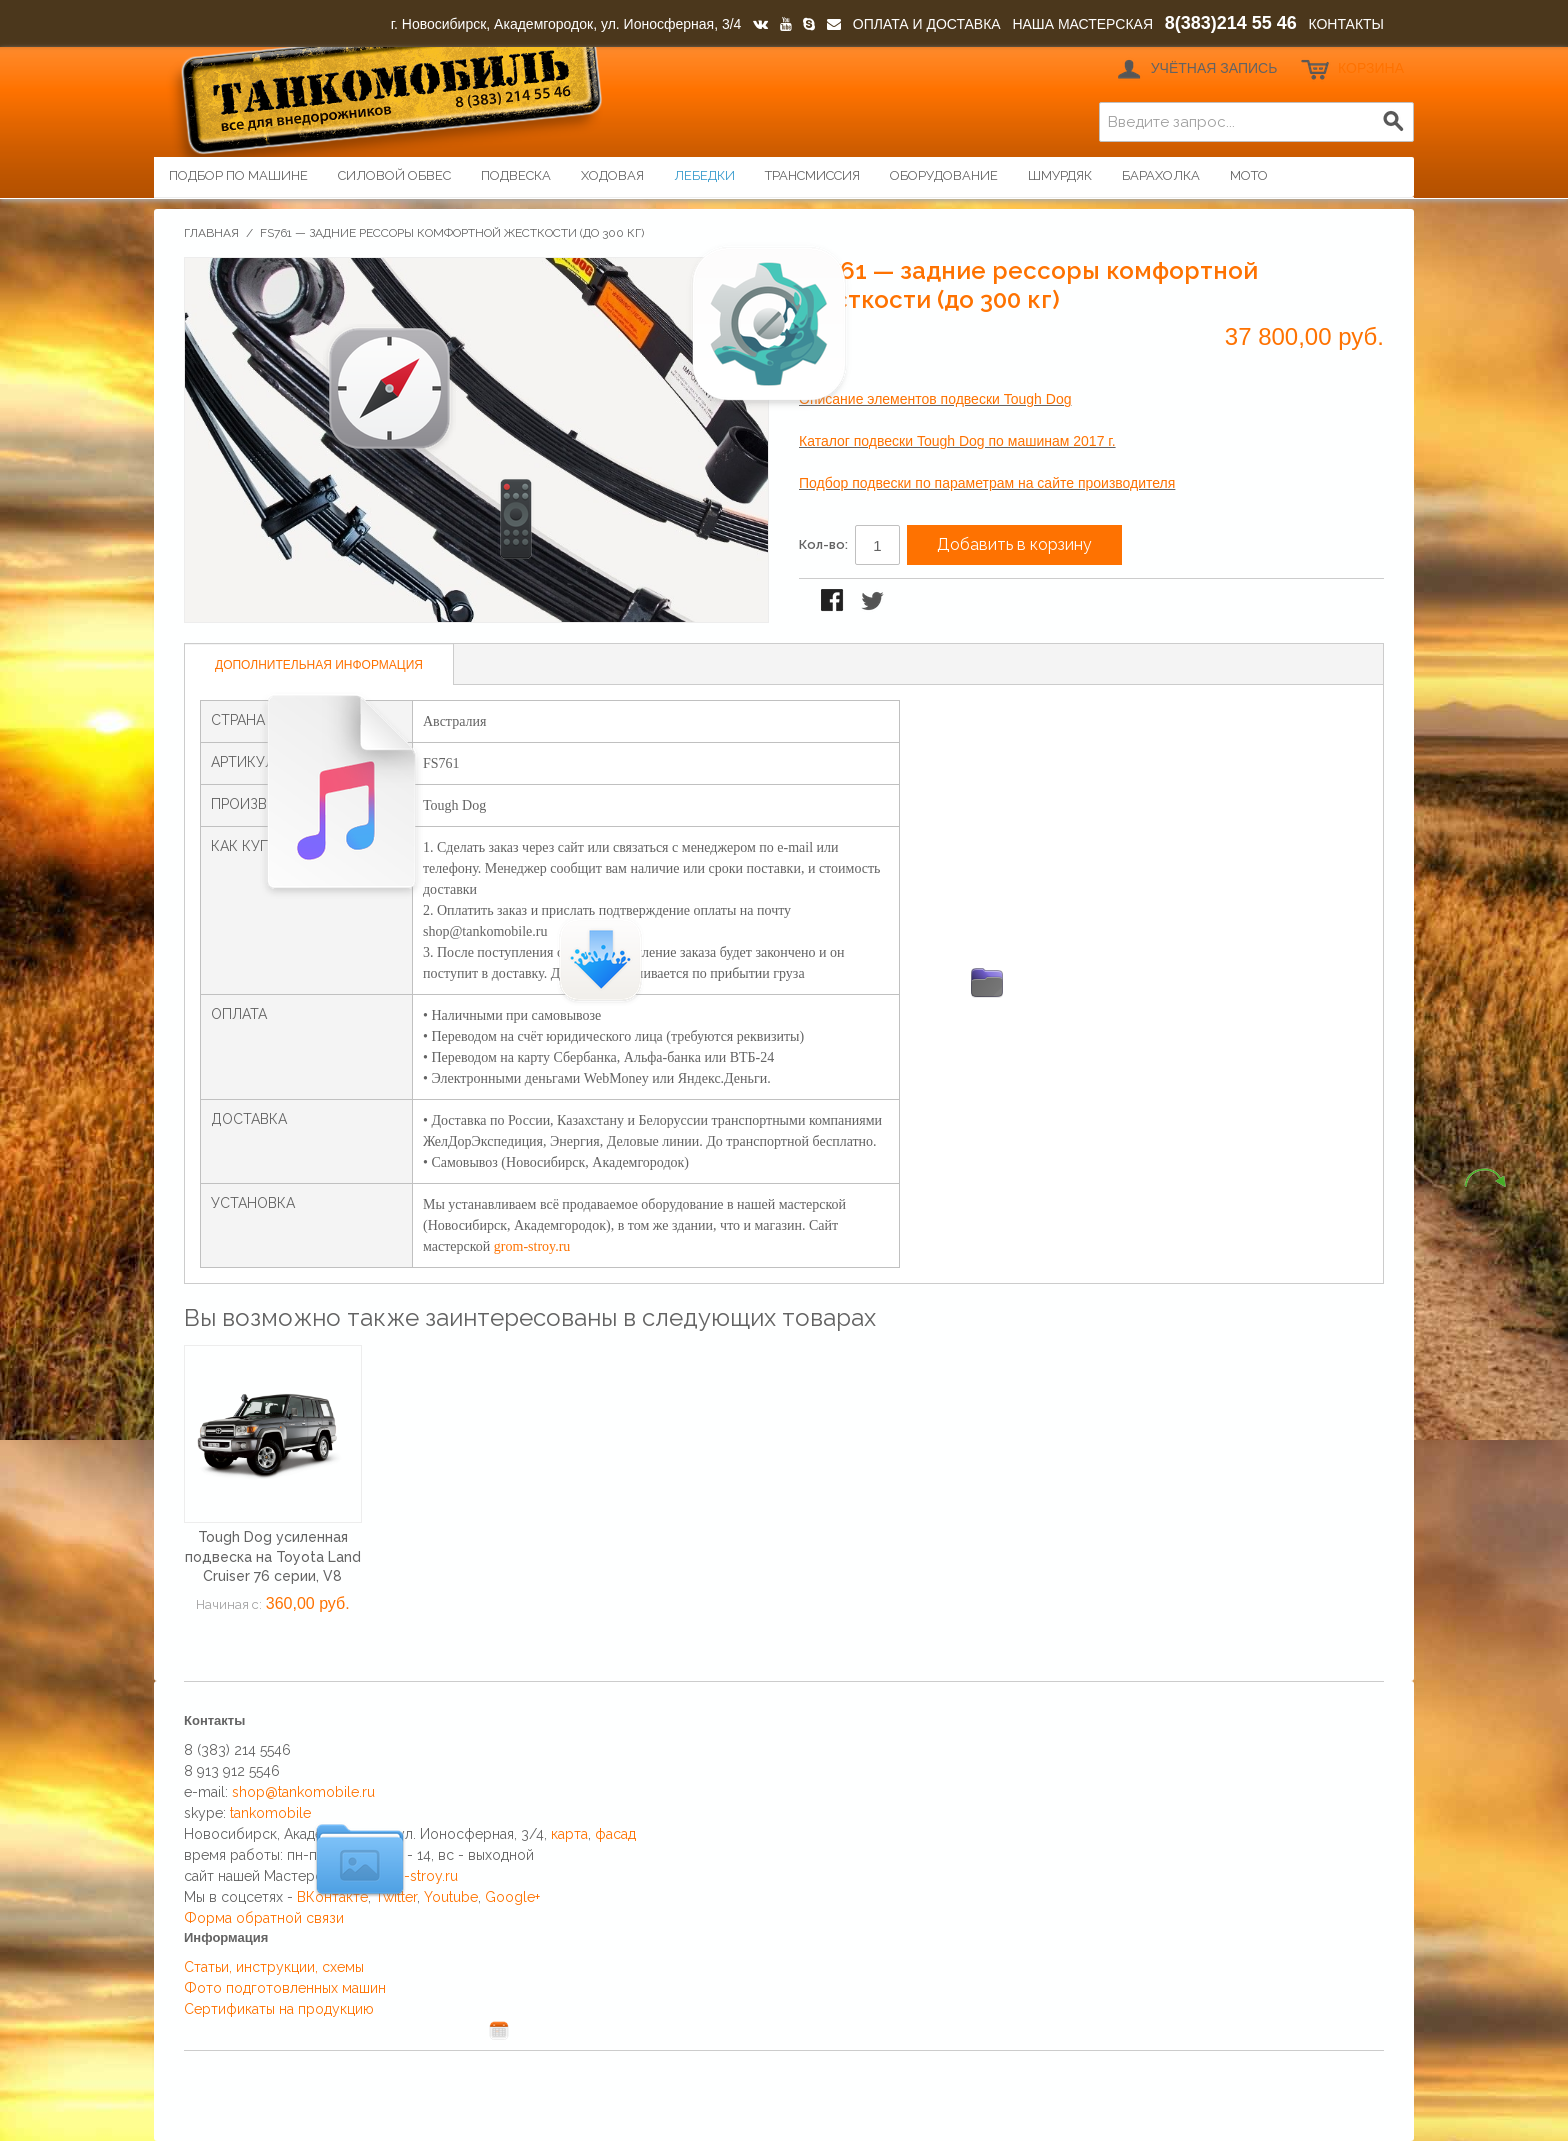  What do you see at coordinates (516, 519) in the screenshot?
I see `connect a tv remote as an input device` at bounding box center [516, 519].